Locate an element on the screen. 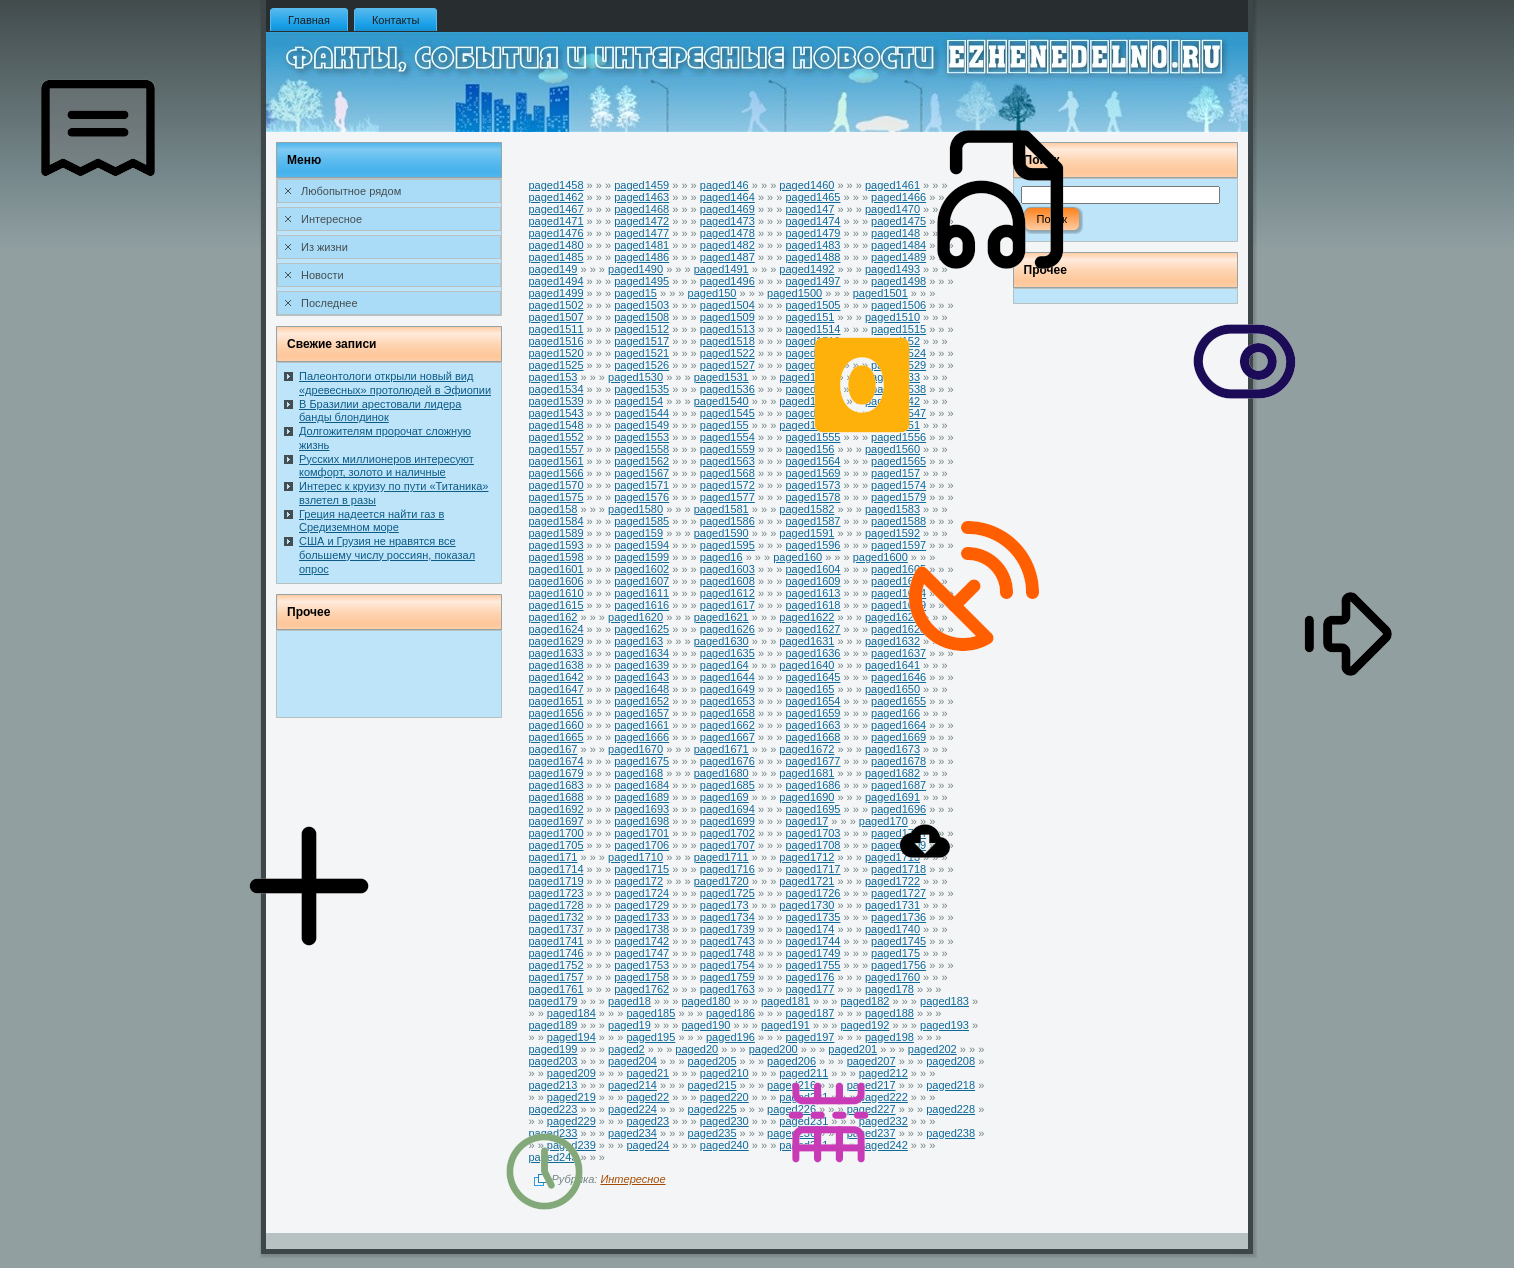 The image size is (1514, 1268). indicates the time is 5 o'clock is located at coordinates (544, 1171).